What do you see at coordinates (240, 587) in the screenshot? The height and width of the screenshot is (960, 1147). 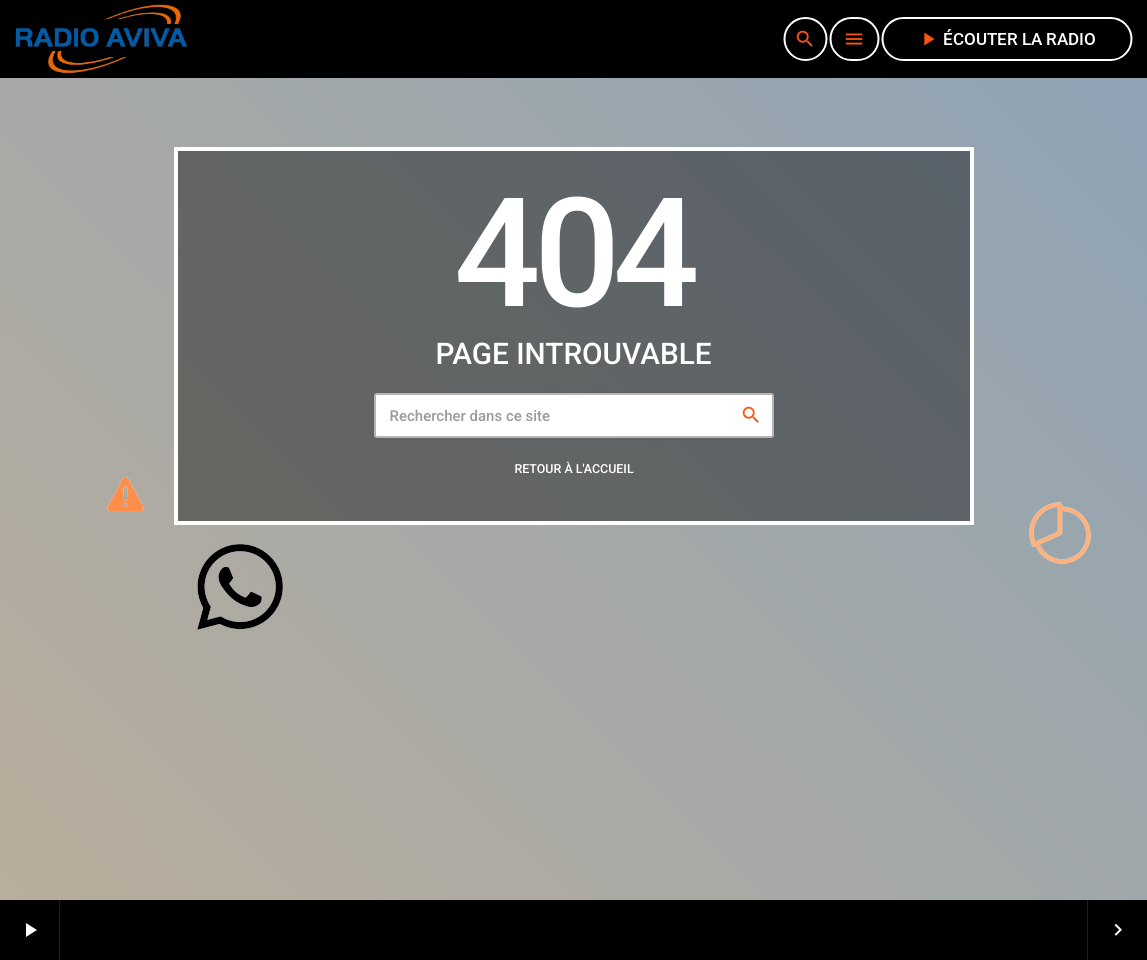 I see `open WhatsApp messaging app` at bounding box center [240, 587].